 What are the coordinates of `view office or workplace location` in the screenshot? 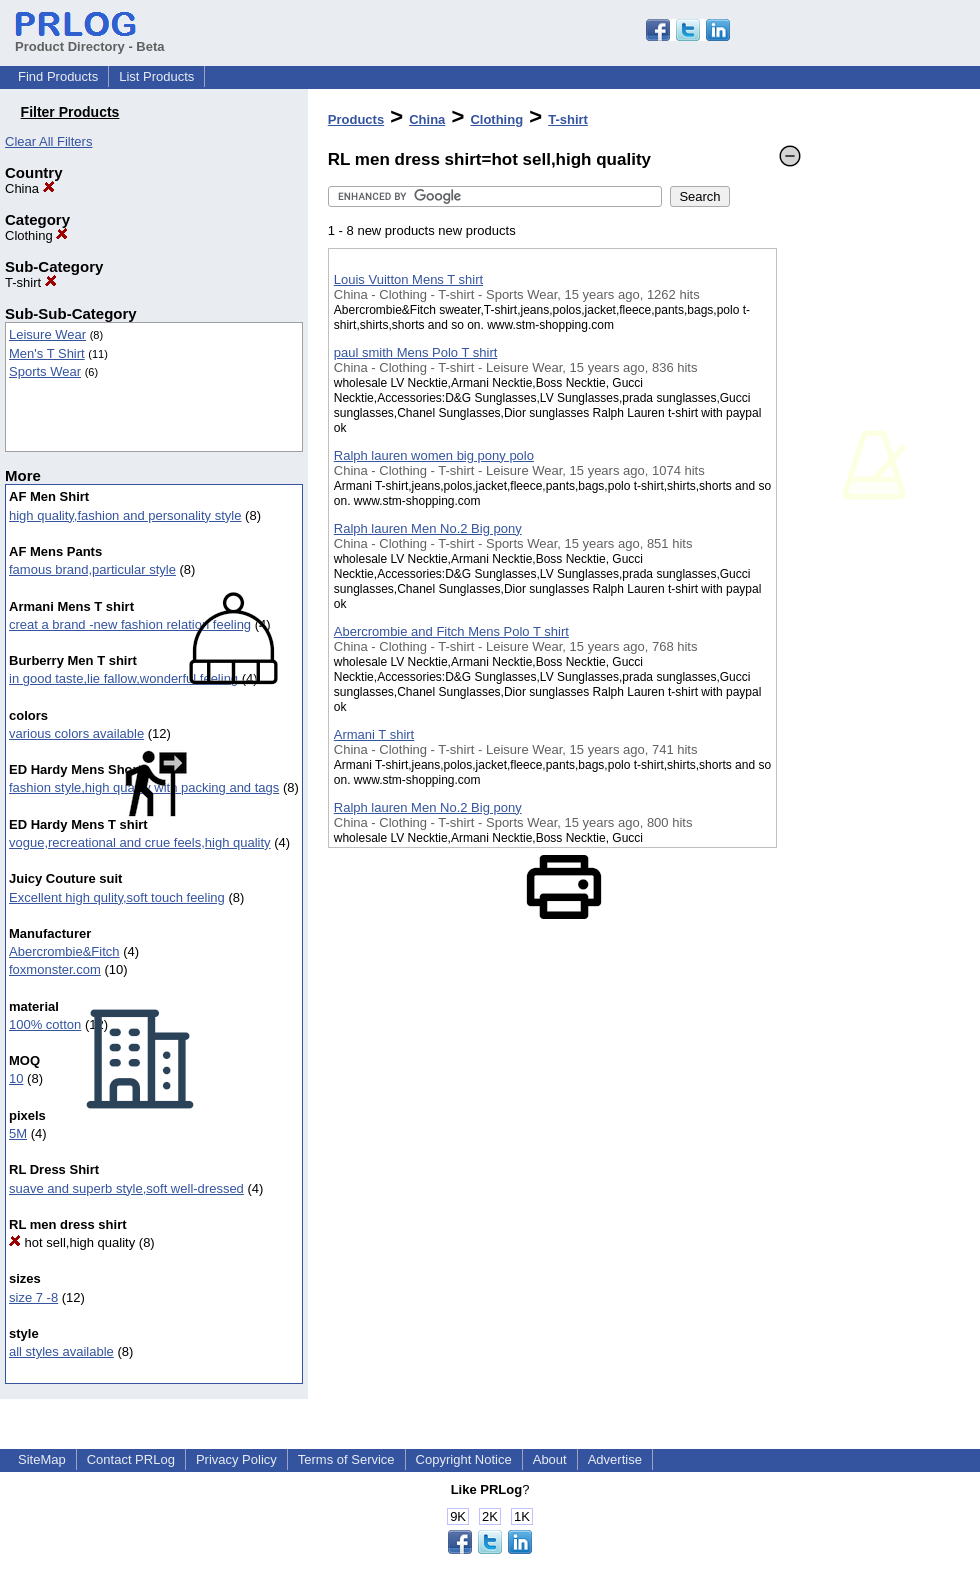 It's located at (140, 1059).